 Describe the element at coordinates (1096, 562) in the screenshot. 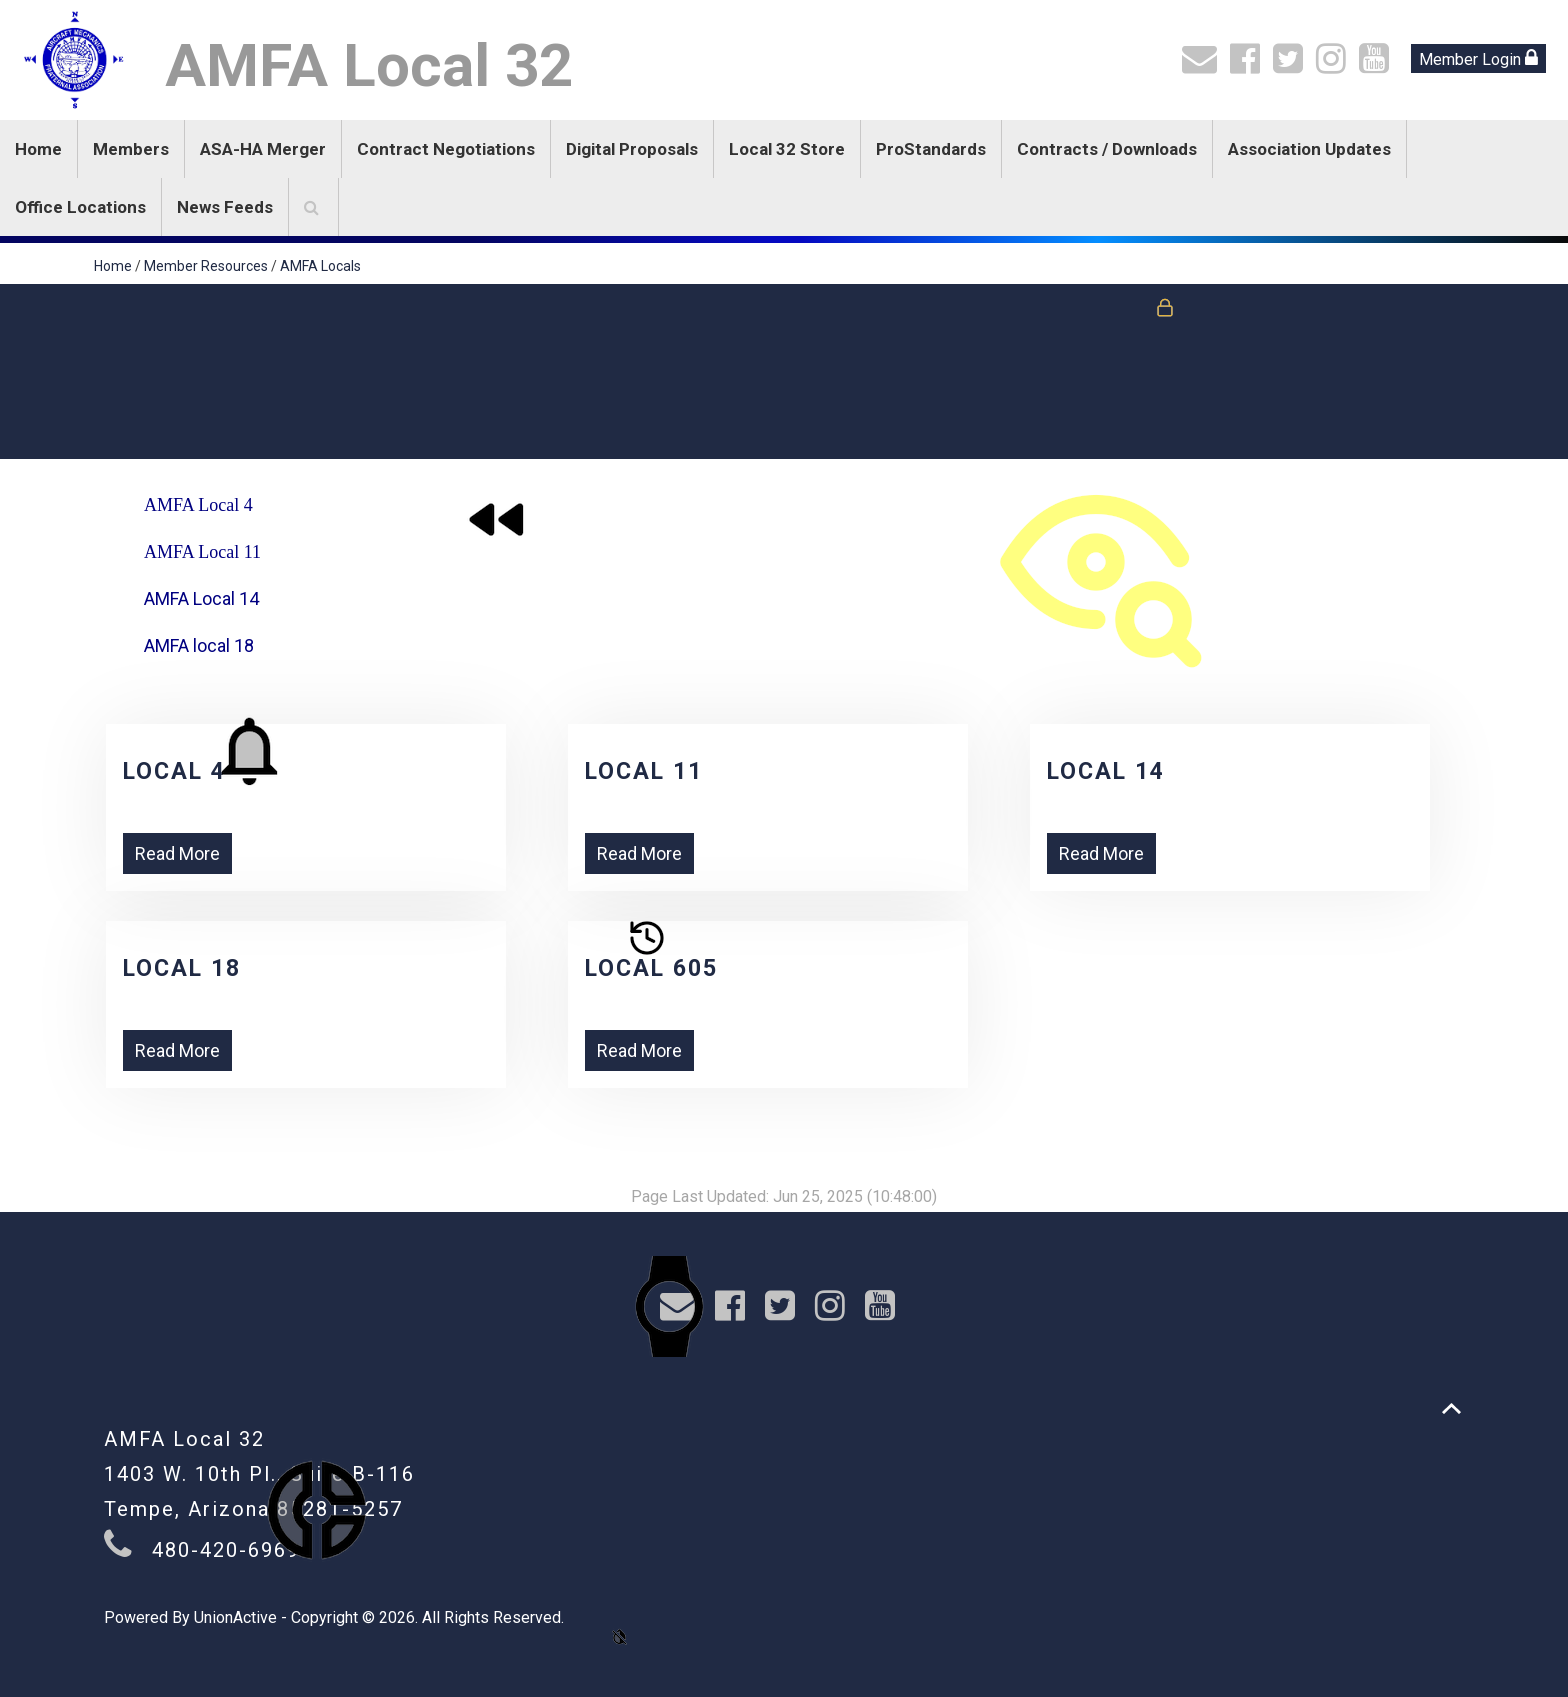

I see `search through viewed or watched items` at that location.